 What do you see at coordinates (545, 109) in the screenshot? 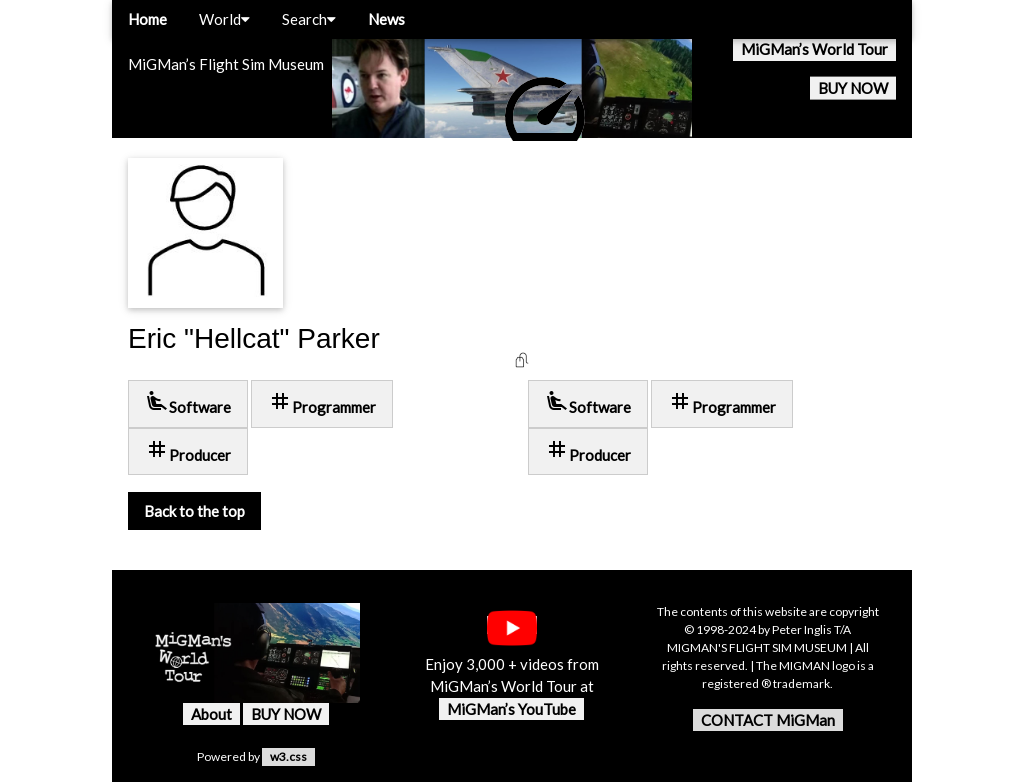
I see `adjust playback speed` at bounding box center [545, 109].